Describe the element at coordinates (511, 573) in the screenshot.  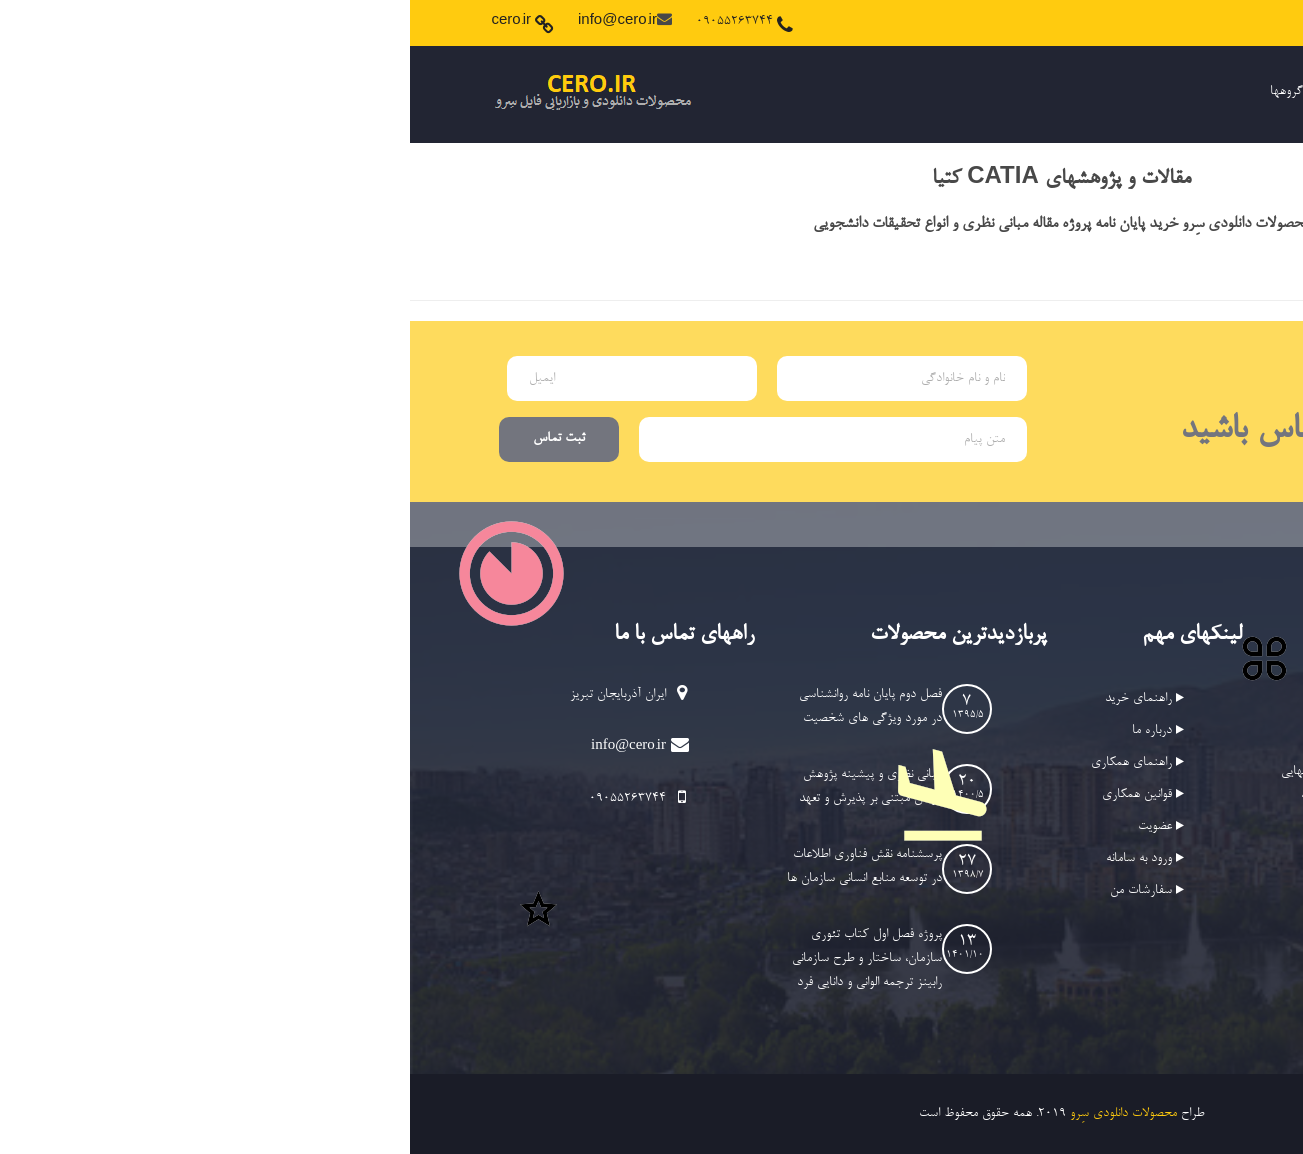
I see `indicates task progress at approximately 70% complete` at that location.